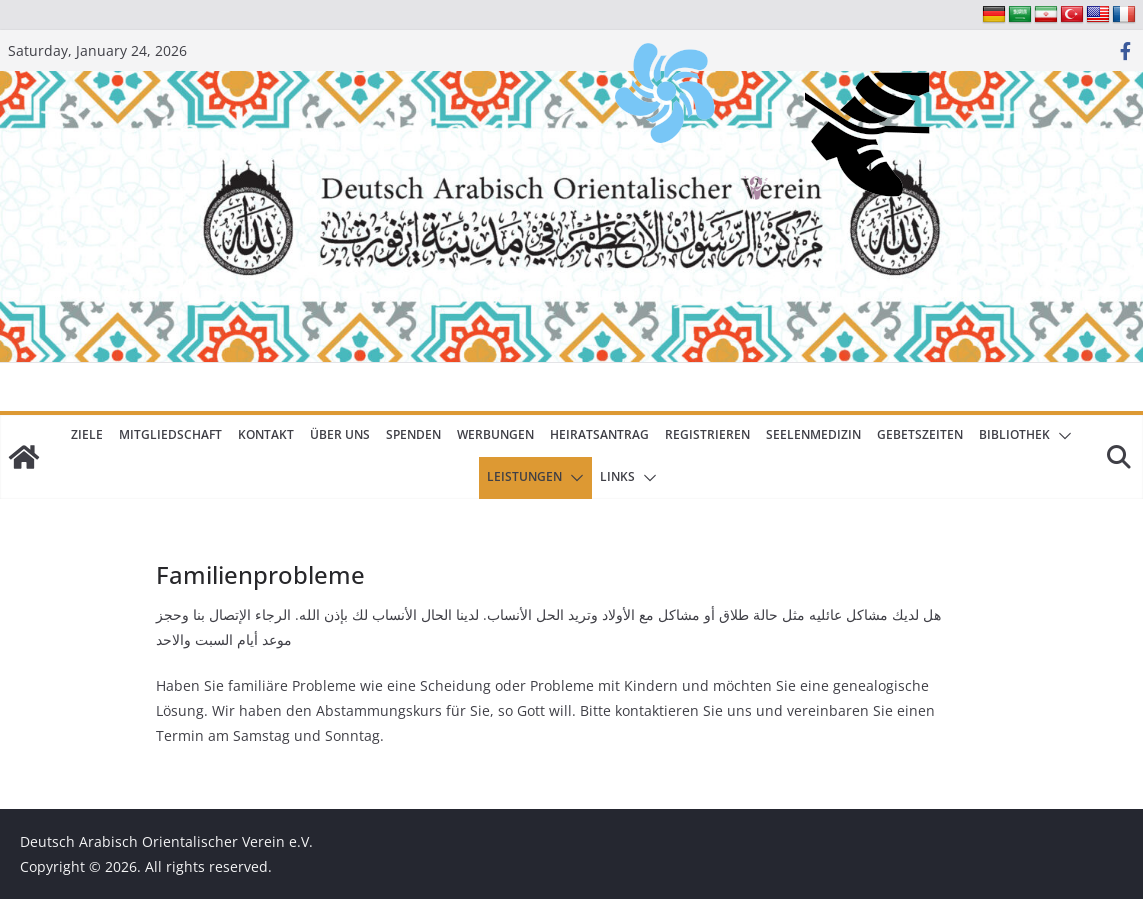 This screenshot has width=1143, height=899. What do you see at coordinates (756, 188) in the screenshot?
I see `indicates sleep mode or rest state` at bounding box center [756, 188].